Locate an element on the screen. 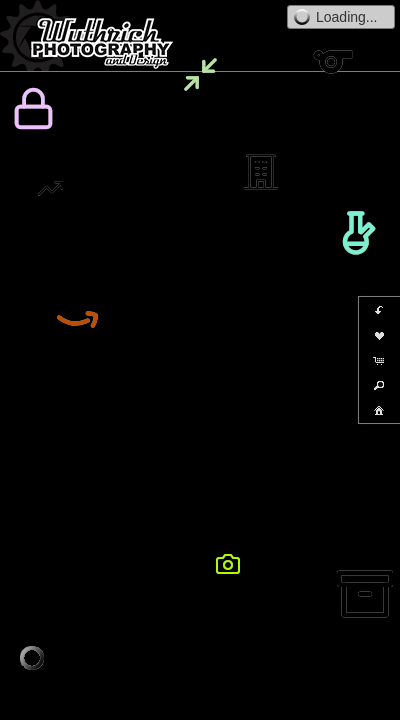 This screenshot has height=720, width=400. view trending or popular content is located at coordinates (50, 188).